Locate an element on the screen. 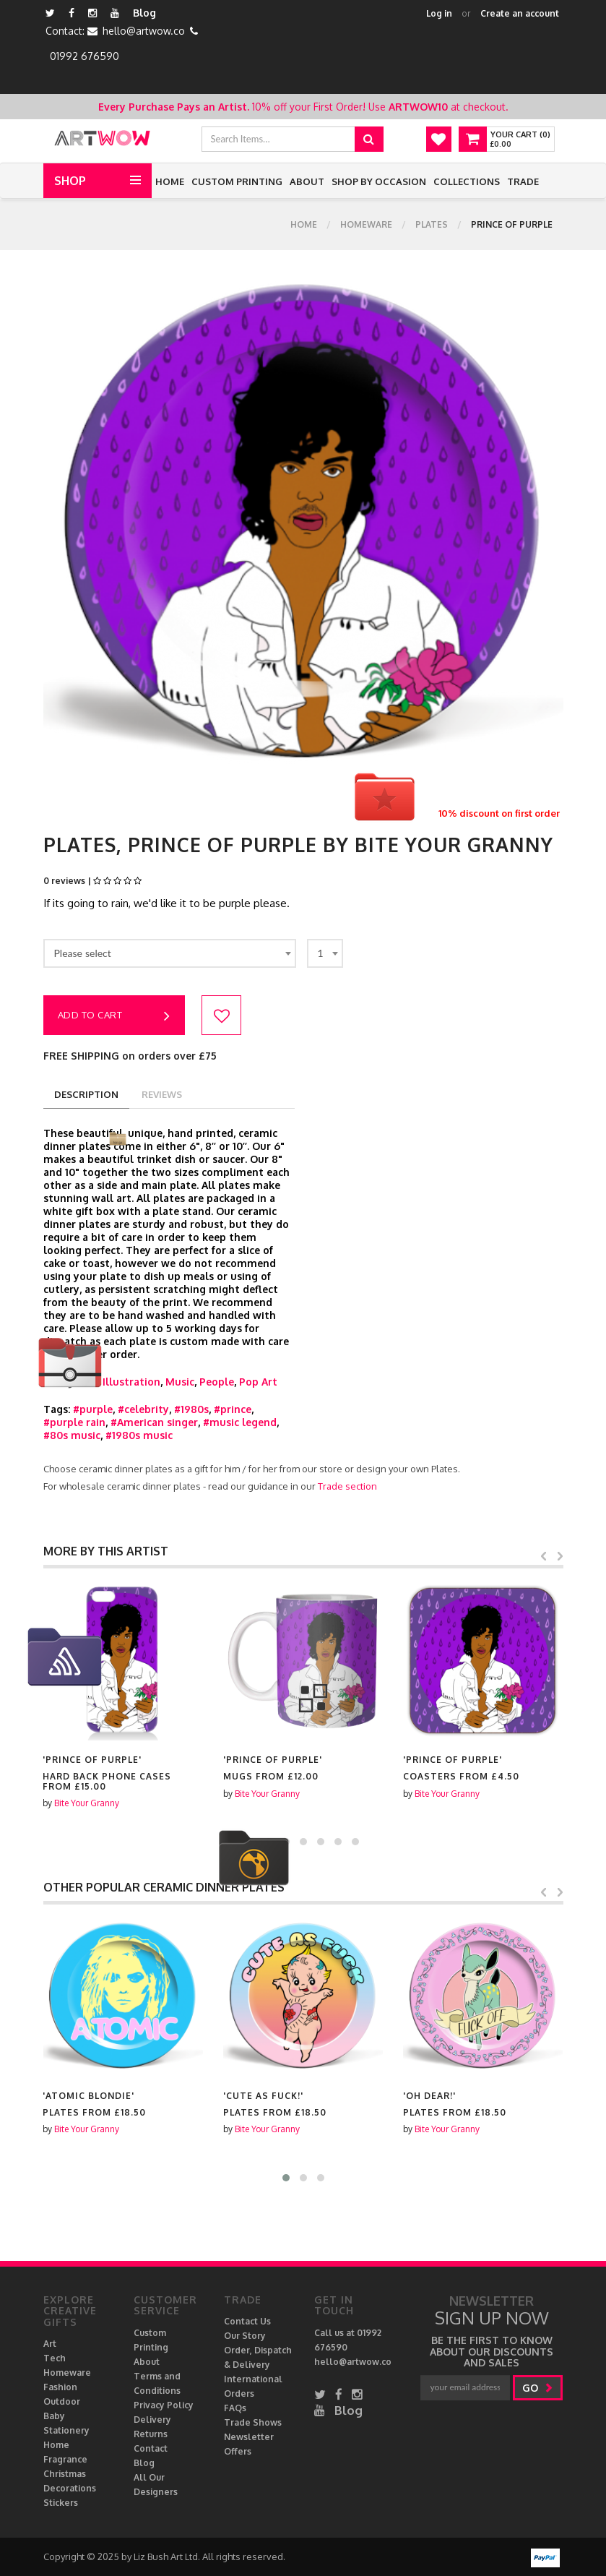  folder containing nuke compositing software project files is located at coordinates (254, 1860).